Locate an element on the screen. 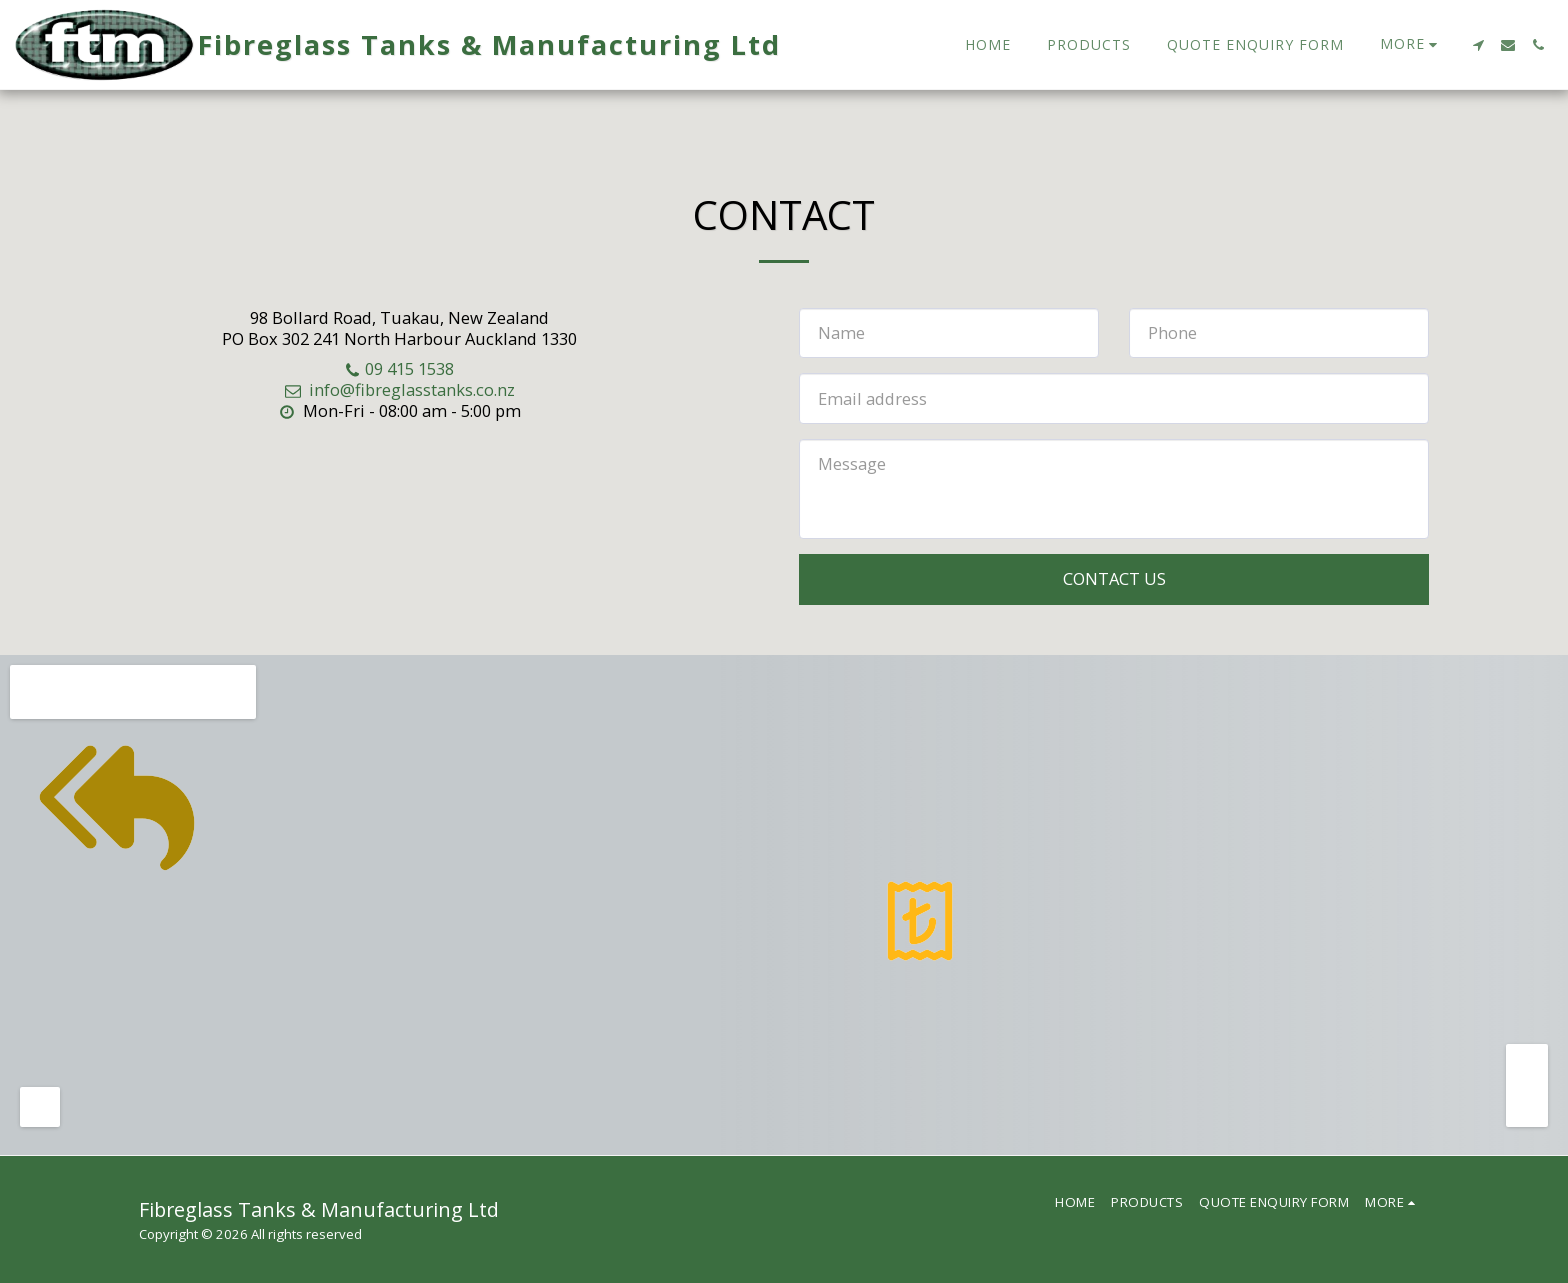 This screenshot has height=1283, width=1568. reply all to an email or message is located at coordinates (117, 810).